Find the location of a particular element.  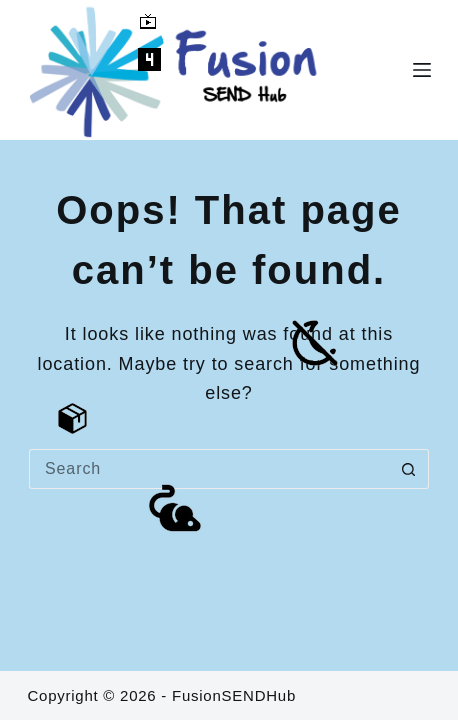

select filter or preset number 4 is located at coordinates (149, 59).